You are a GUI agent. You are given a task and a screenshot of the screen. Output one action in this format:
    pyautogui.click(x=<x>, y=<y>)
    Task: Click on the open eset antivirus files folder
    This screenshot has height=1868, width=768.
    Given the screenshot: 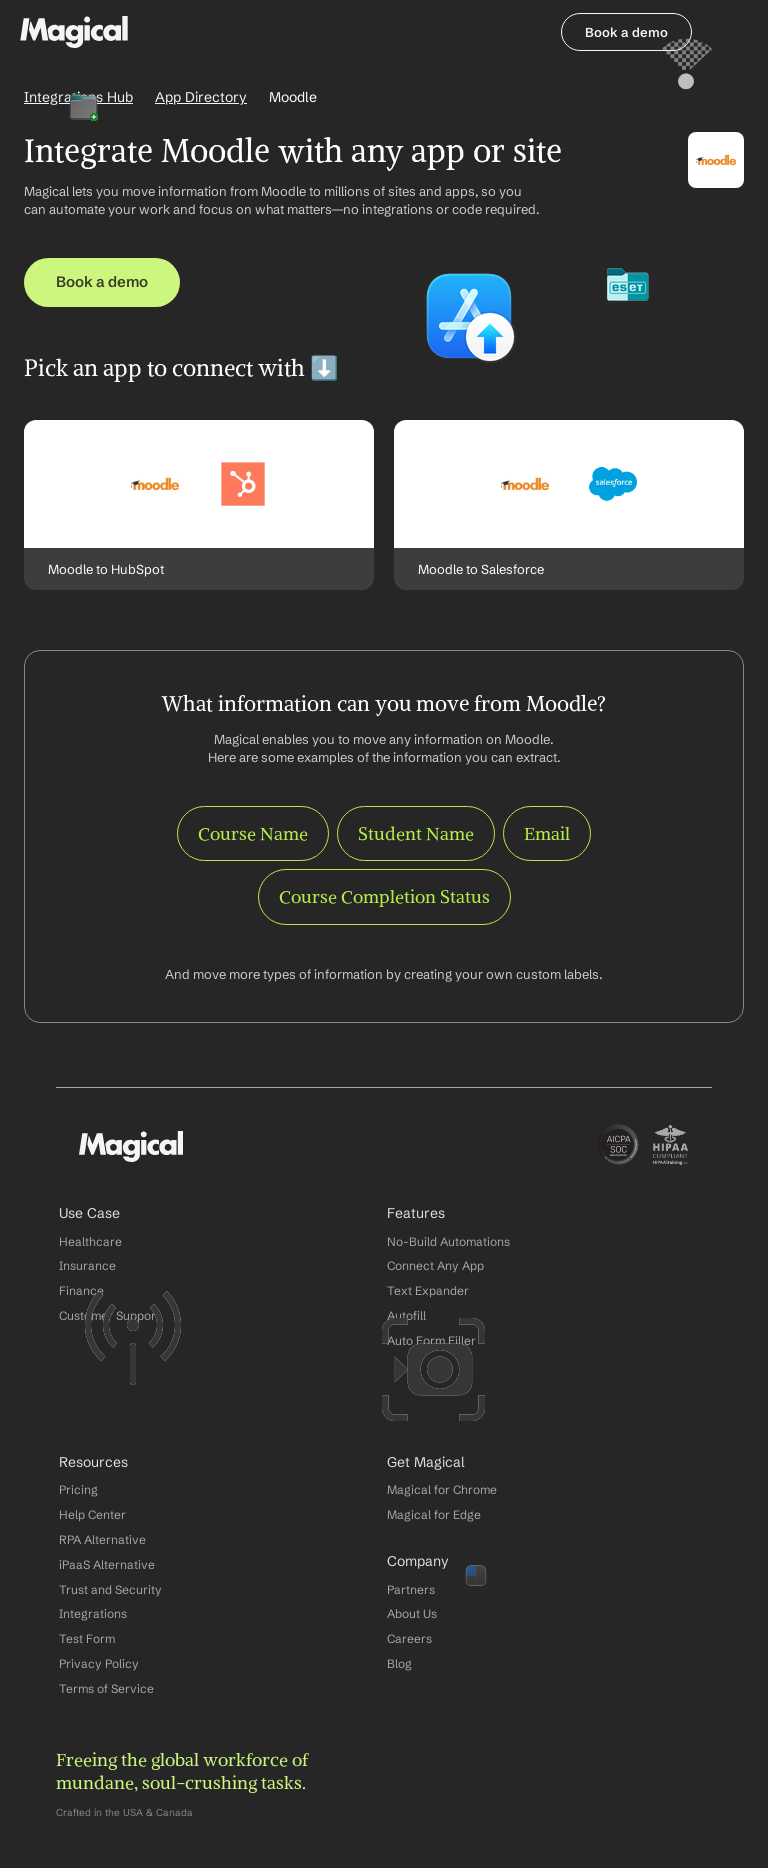 What is the action you would take?
    pyautogui.click(x=627, y=285)
    